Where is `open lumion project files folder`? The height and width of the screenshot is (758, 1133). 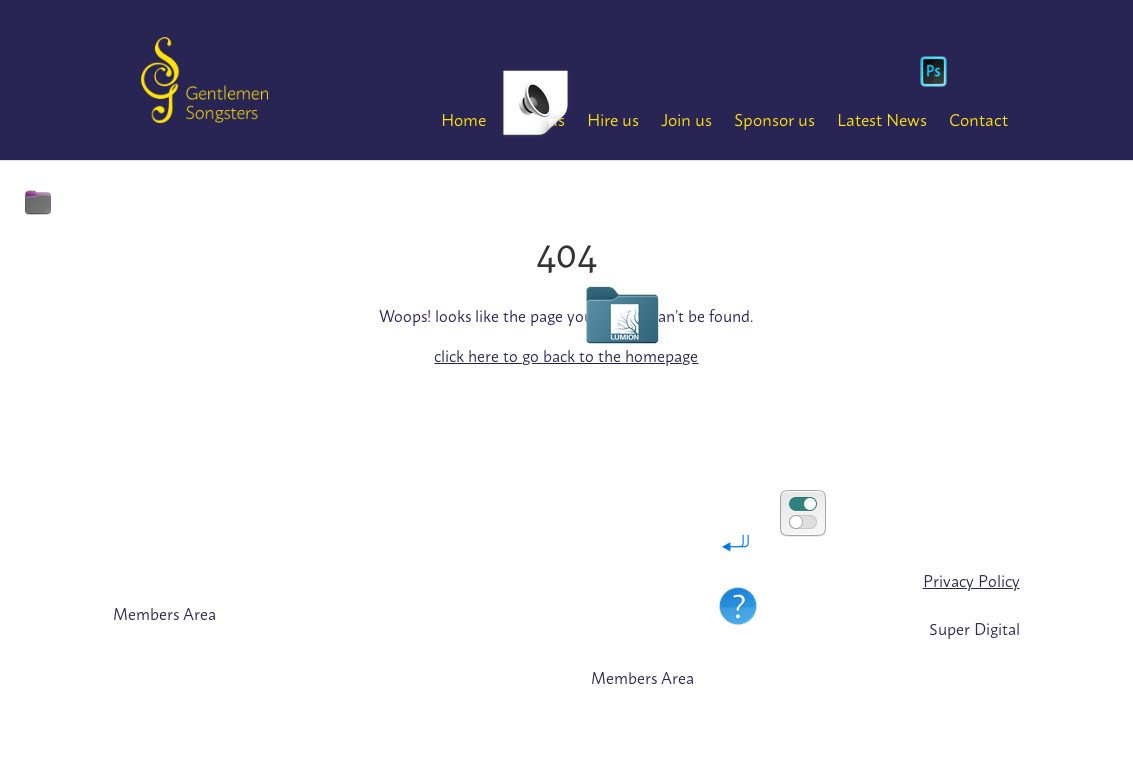
open lumion project files folder is located at coordinates (622, 317).